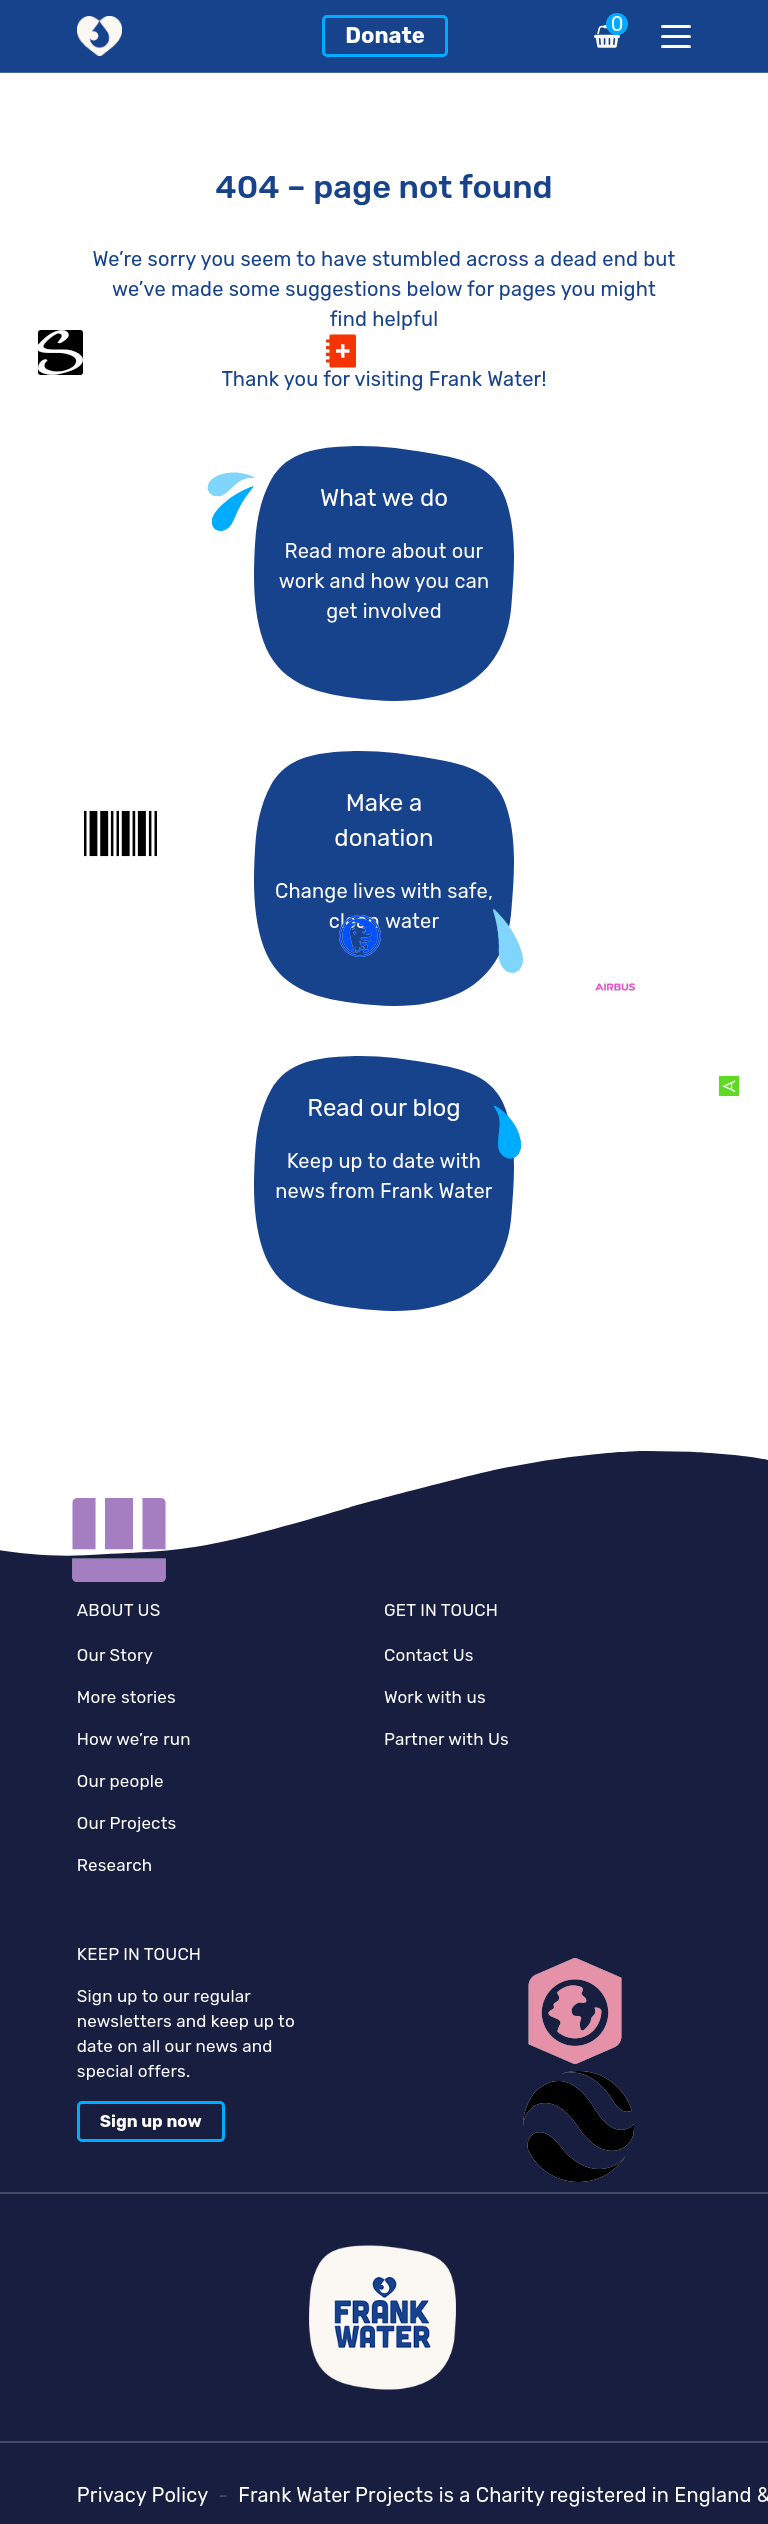  What do you see at coordinates (119, 1540) in the screenshot?
I see `switch to table or grid view` at bounding box center [119, 1540].